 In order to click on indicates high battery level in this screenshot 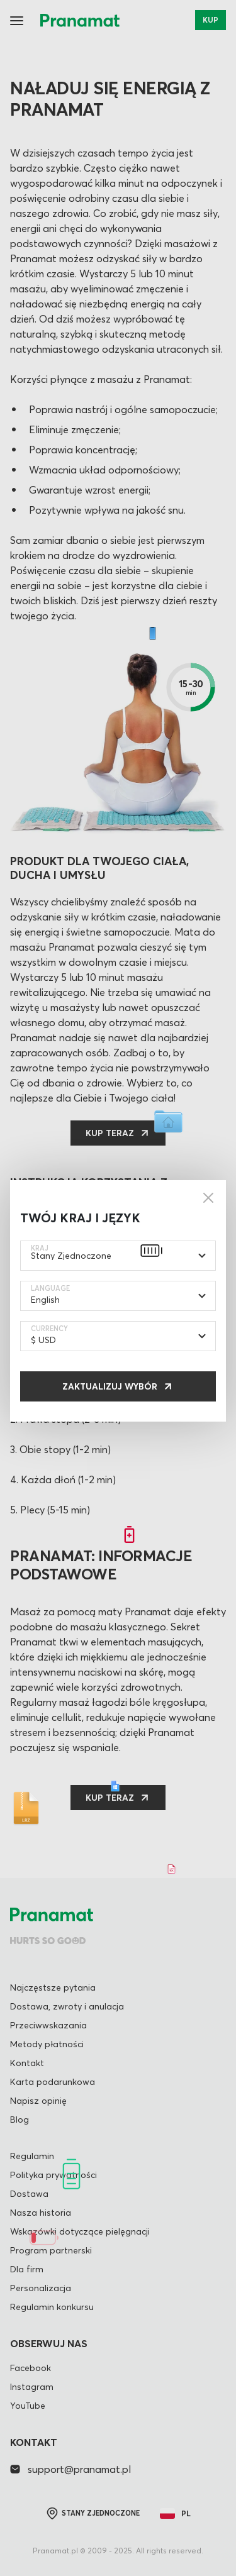, I will do `click(71, 2174)`.